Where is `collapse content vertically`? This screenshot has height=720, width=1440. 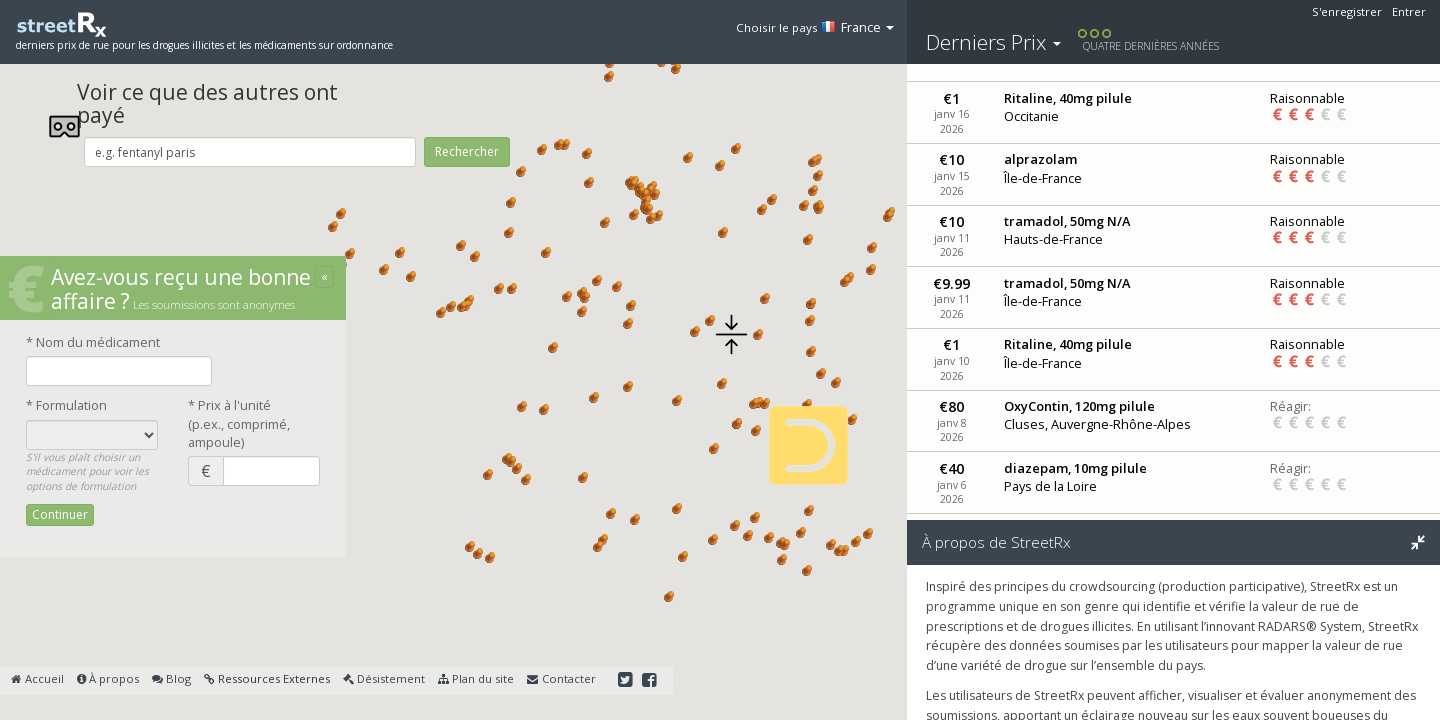 collapse content vertically is located at coordinates (731, 334).